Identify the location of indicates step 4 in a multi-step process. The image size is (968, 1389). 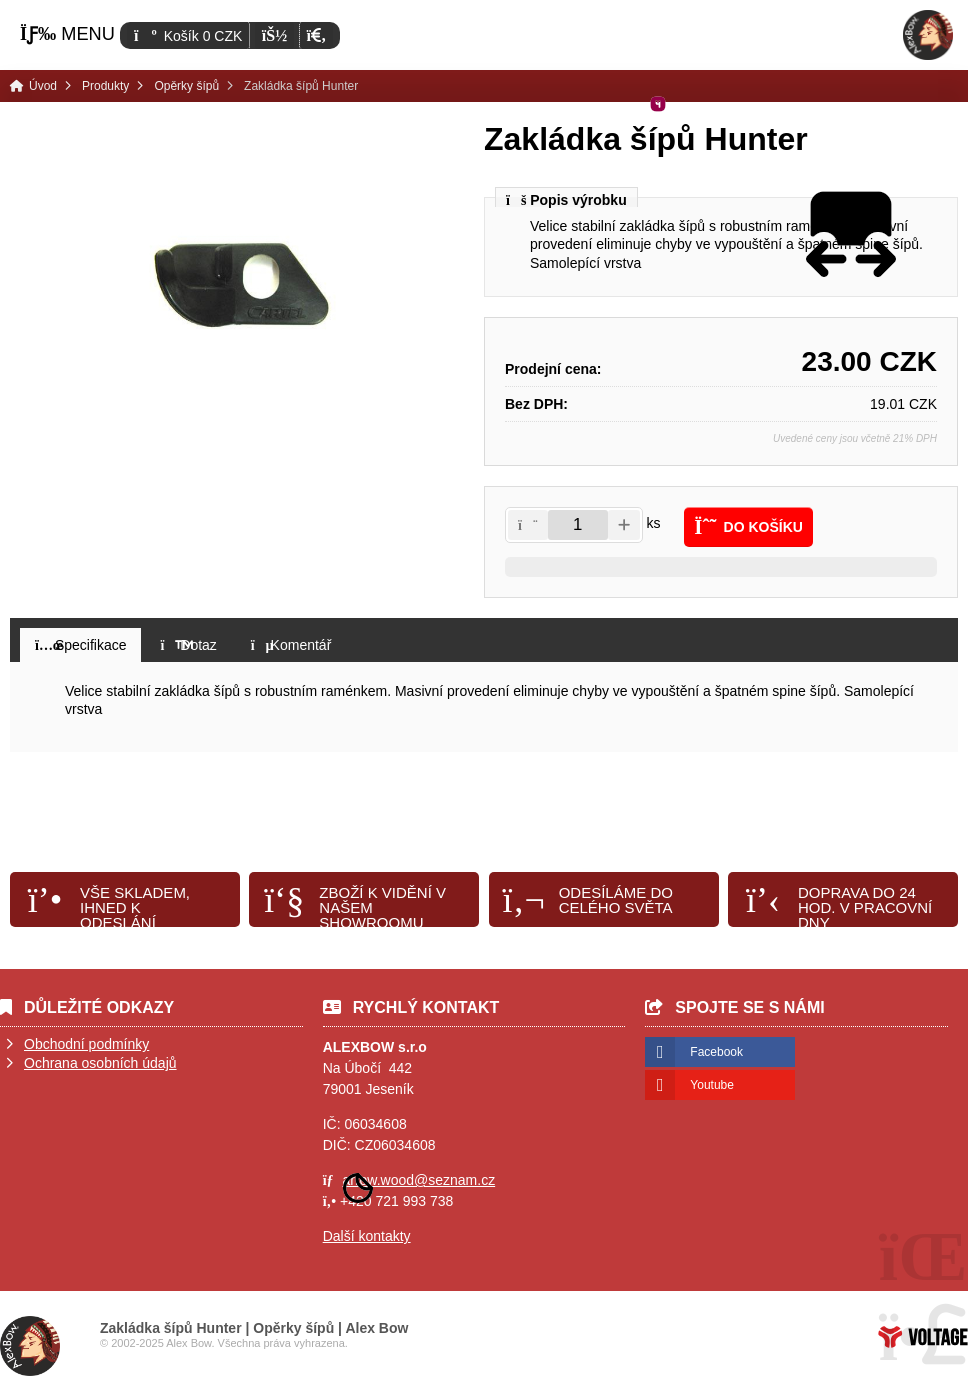
(658, 104).